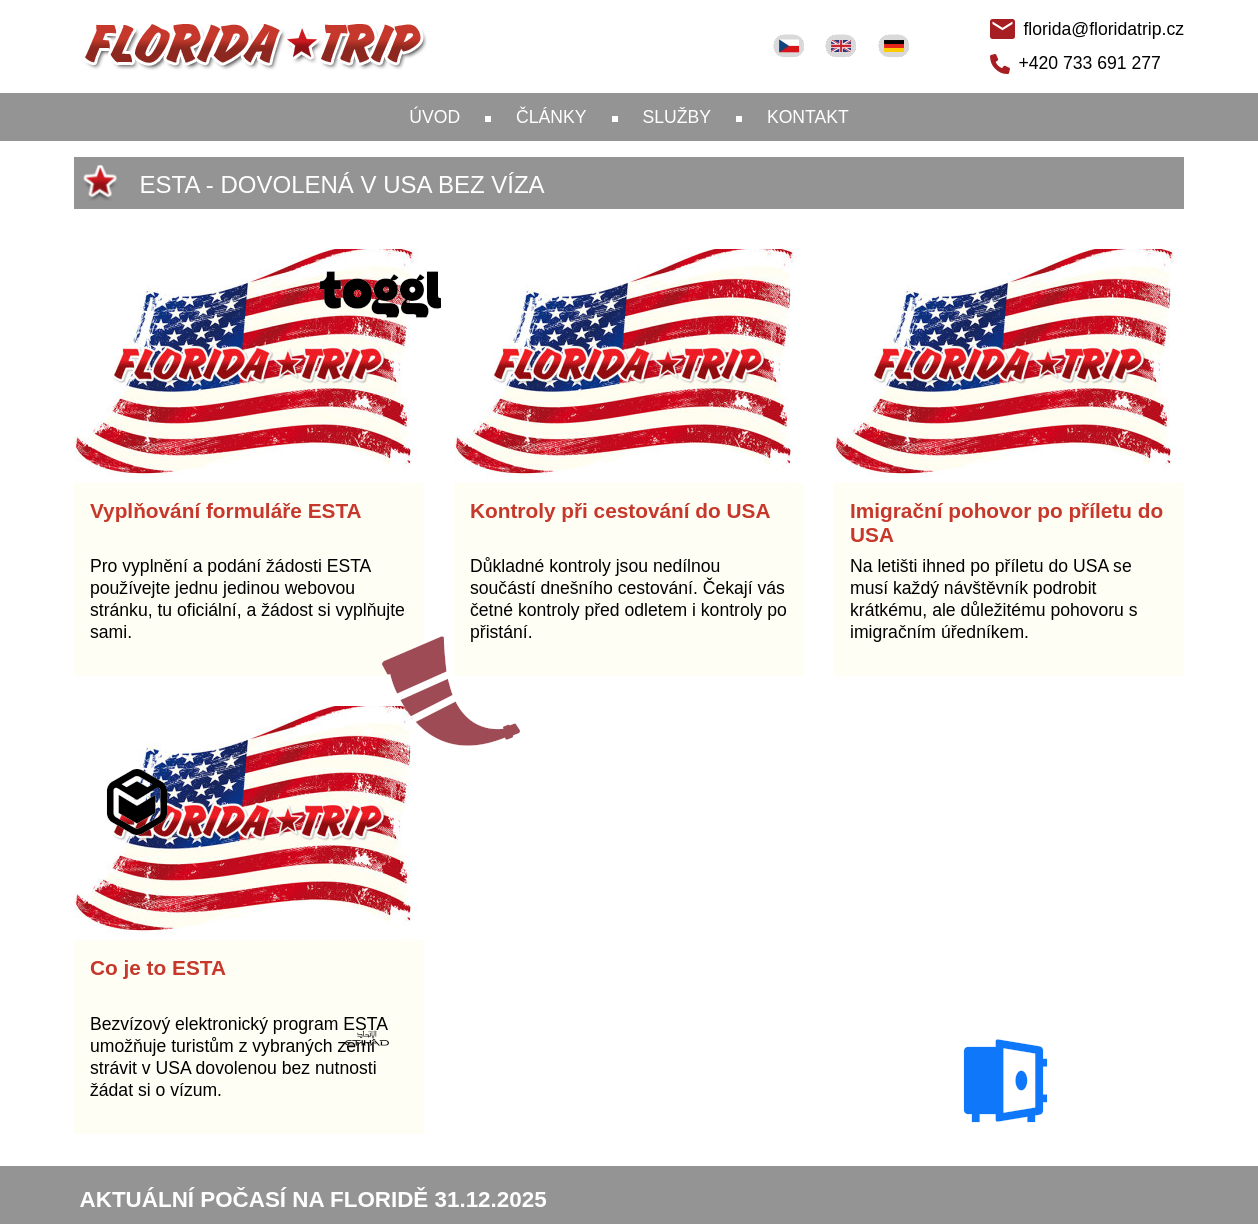 The width and height of the screenshot is (1258, 1224). I want to click on open the Etihad Airways app, so click(367, 1038).